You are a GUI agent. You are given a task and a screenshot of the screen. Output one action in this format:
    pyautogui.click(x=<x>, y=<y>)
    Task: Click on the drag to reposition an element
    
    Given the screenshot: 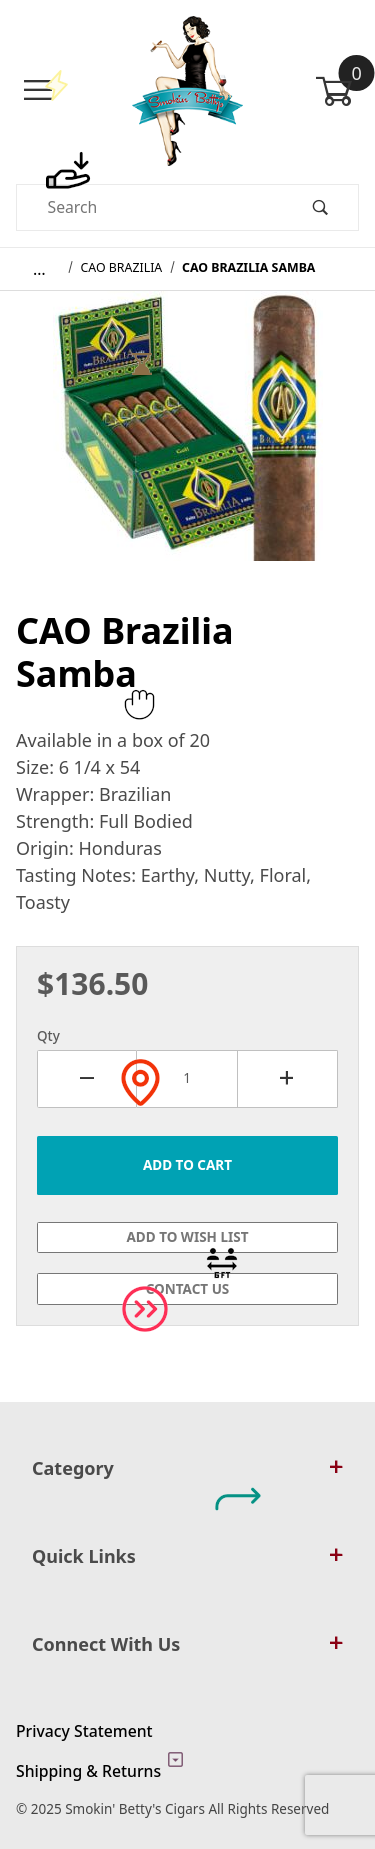 What is the action you would take?
    pyautogui.click(x=139, y=700)
    